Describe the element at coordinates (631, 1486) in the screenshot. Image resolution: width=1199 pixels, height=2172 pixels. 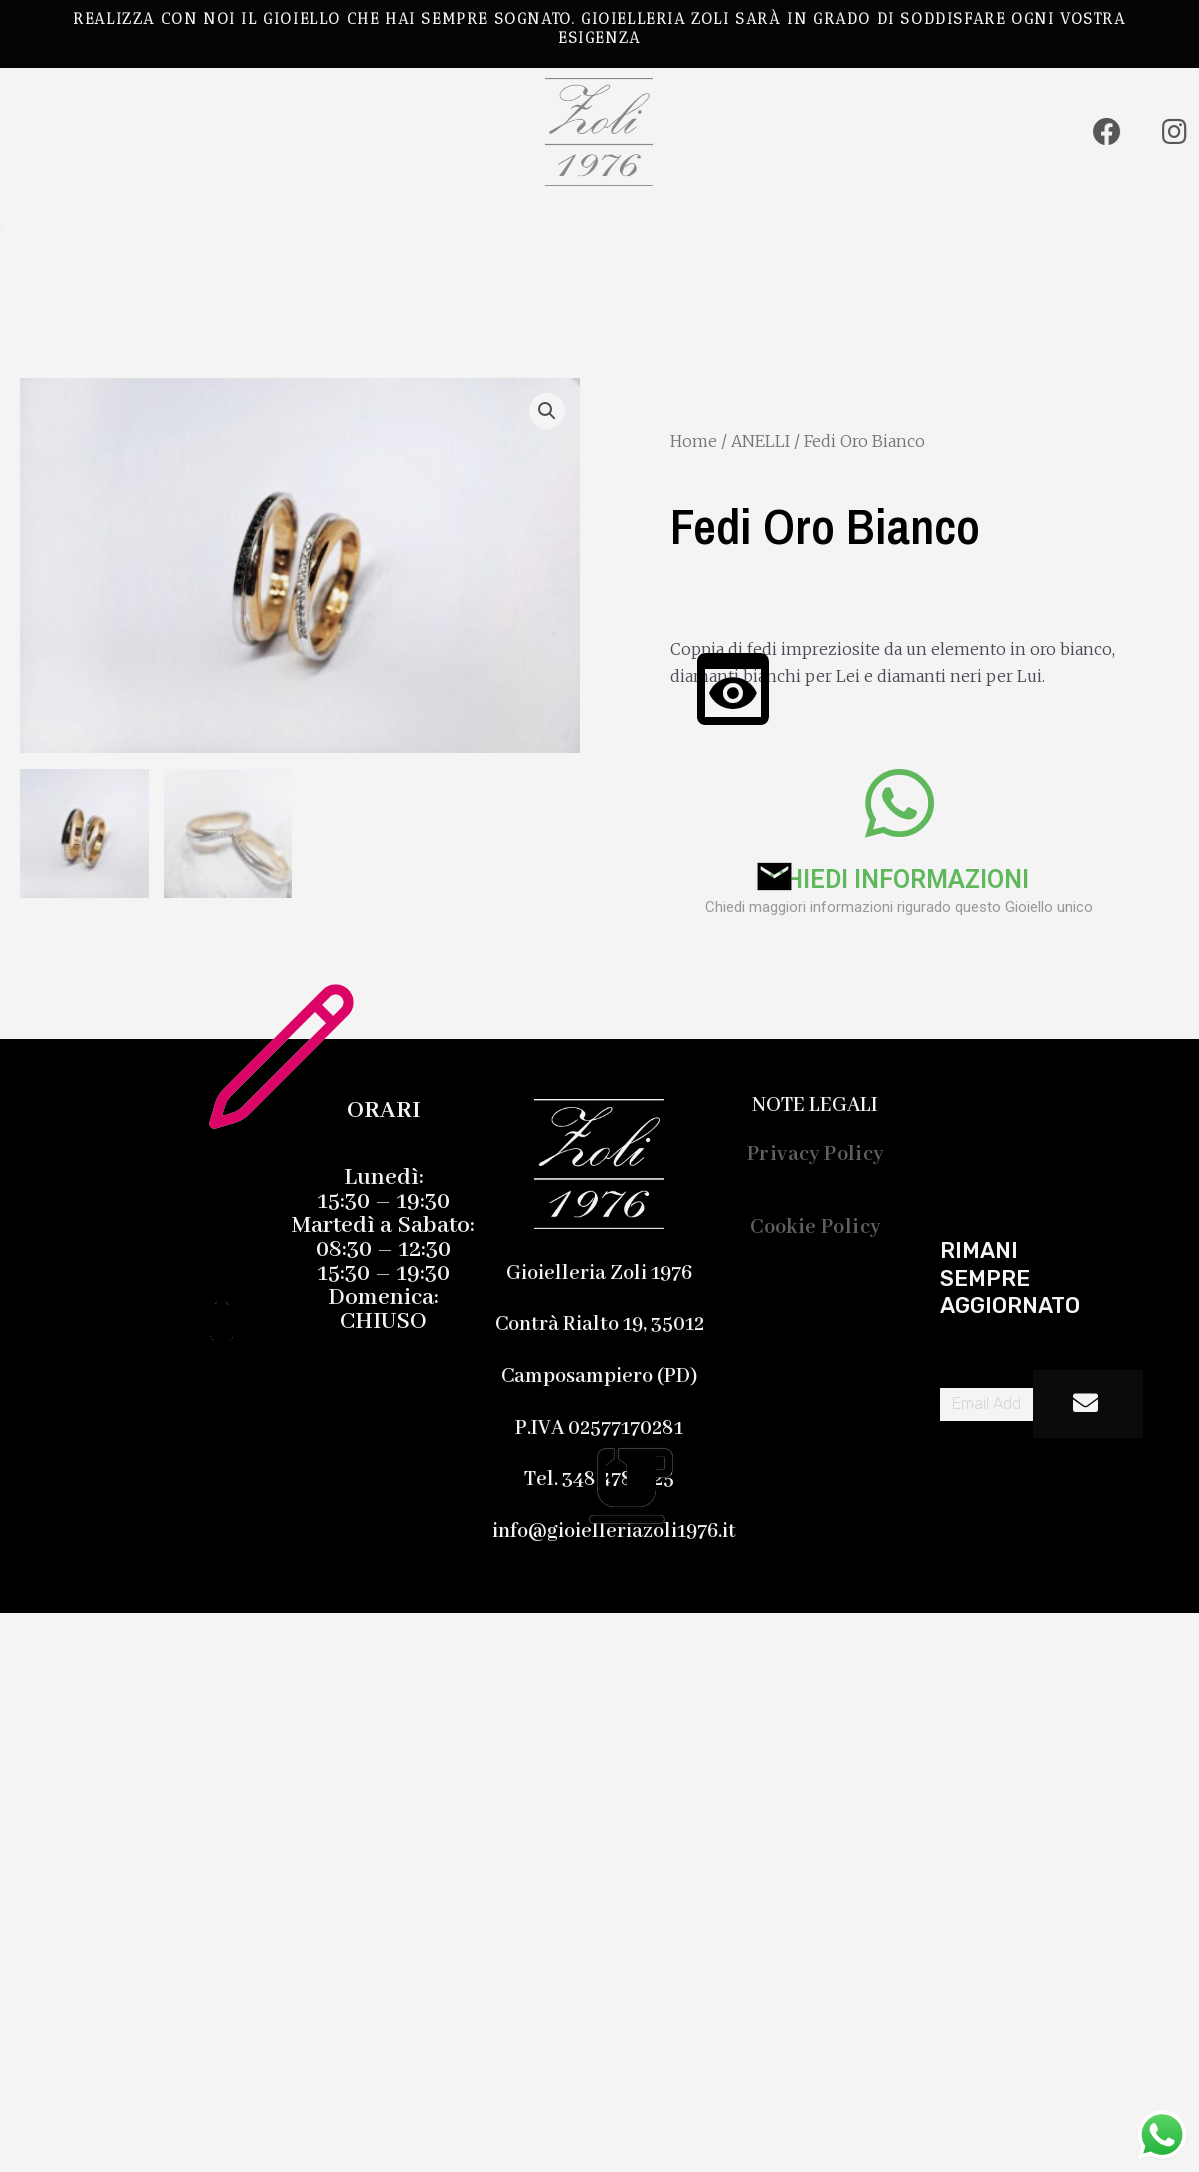
I see `access food and beverage emoji category` at that location.